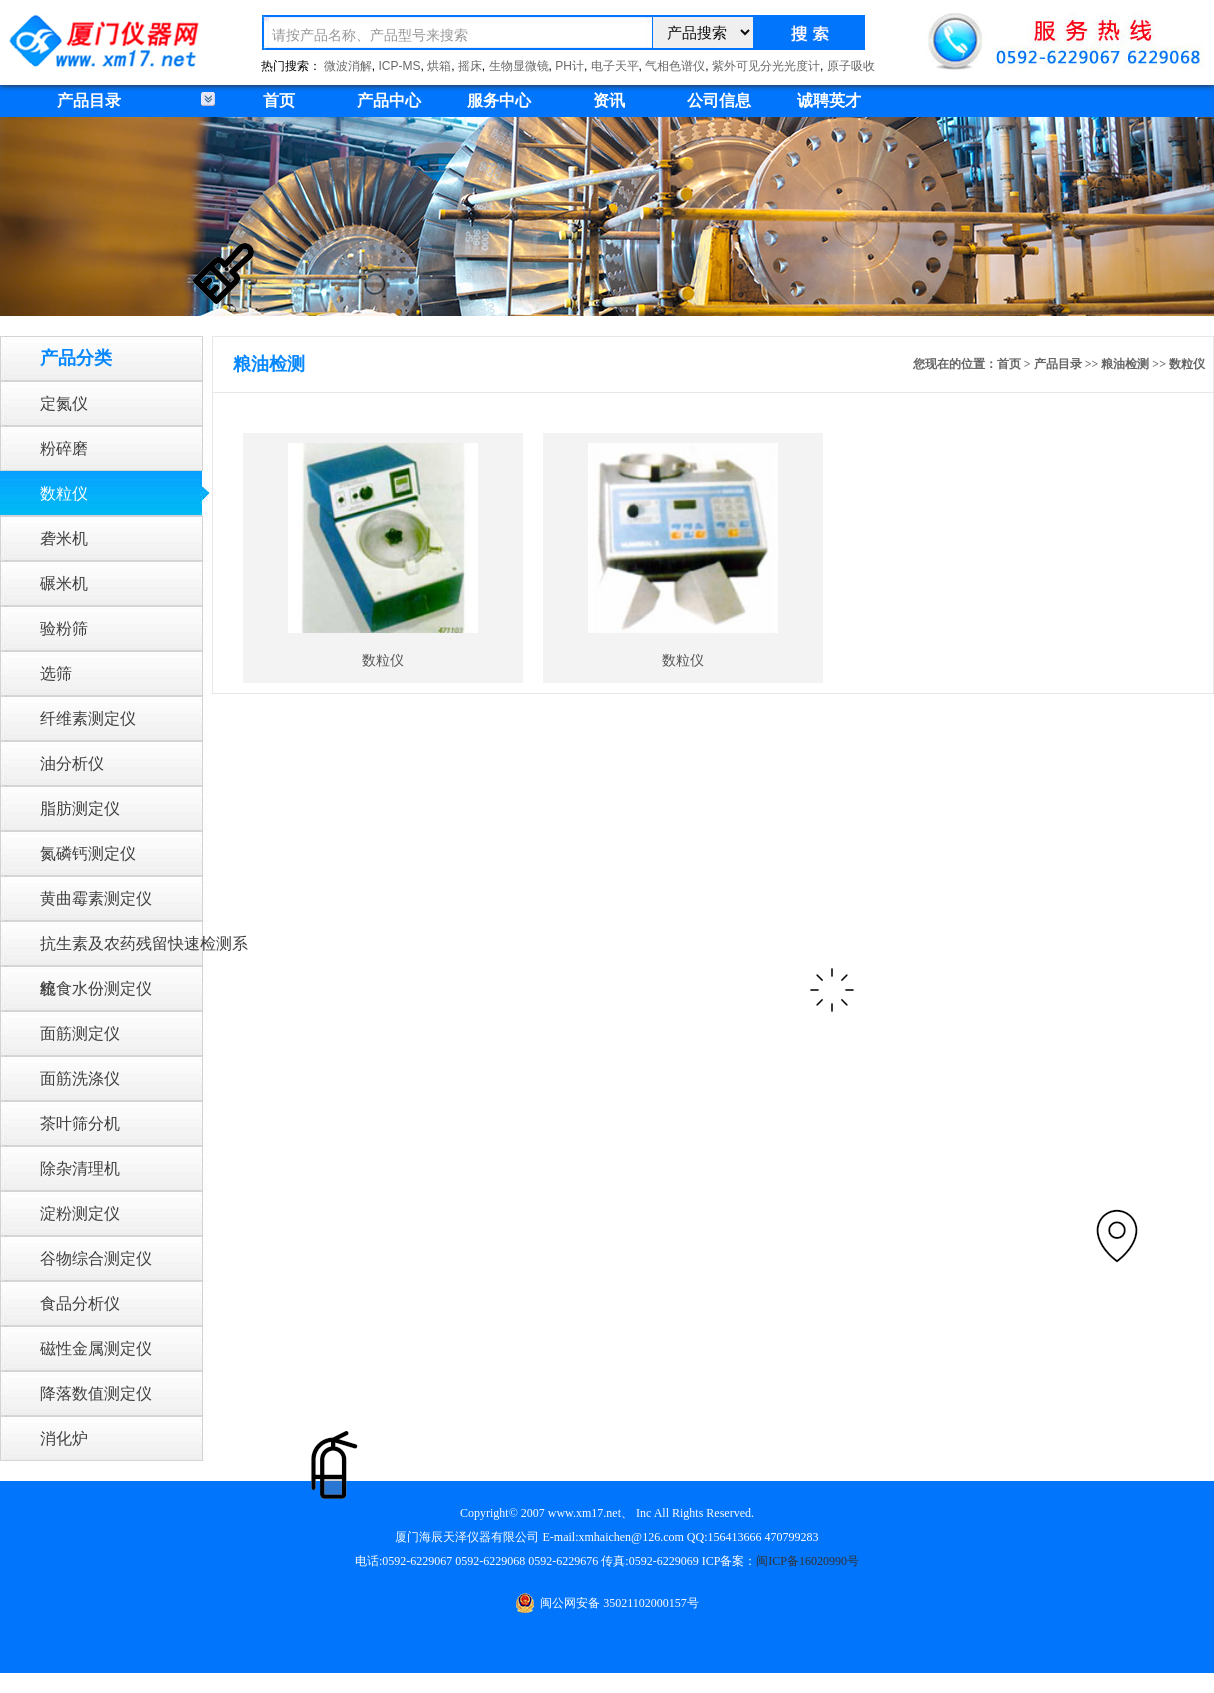 The image size is (1214, 1693). What do you see at coordinates (224, 272) in the screenshot?
I see `access painting or drawing tools` at bounding box center [224, 272].